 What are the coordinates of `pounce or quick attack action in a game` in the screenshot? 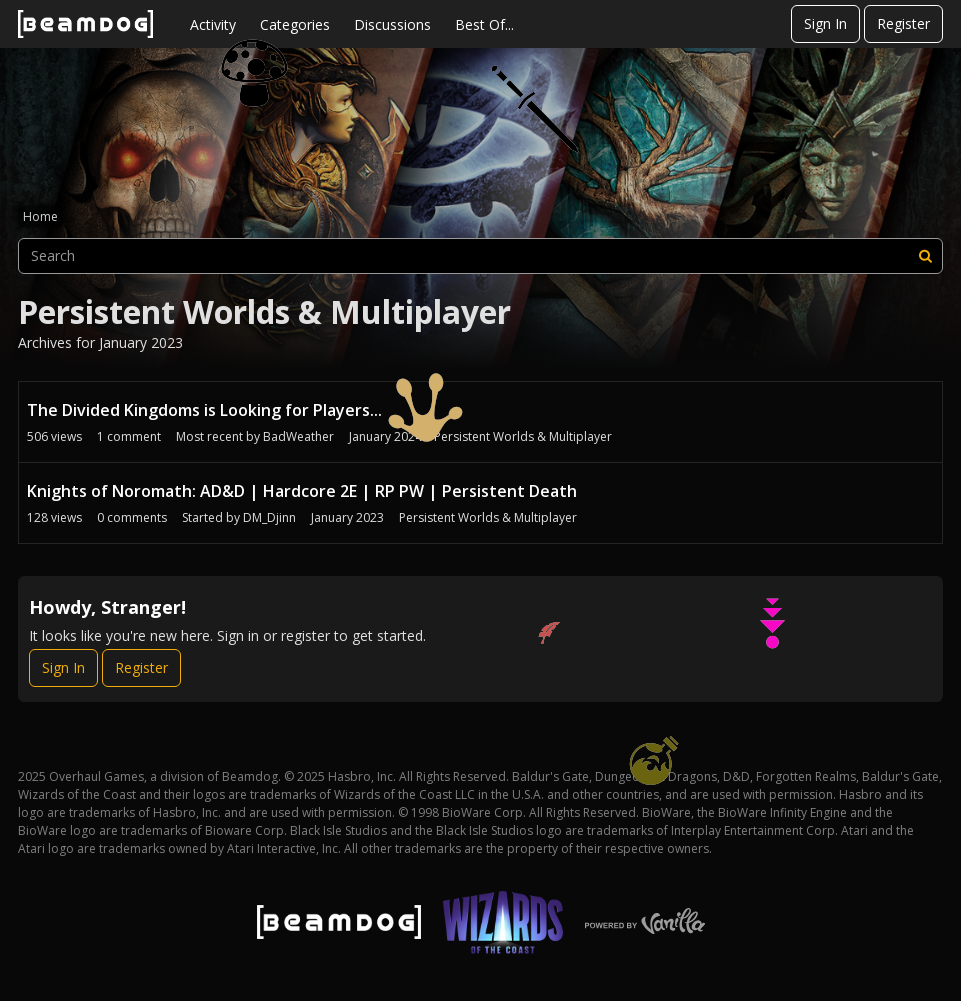 It's located at (772, 623).